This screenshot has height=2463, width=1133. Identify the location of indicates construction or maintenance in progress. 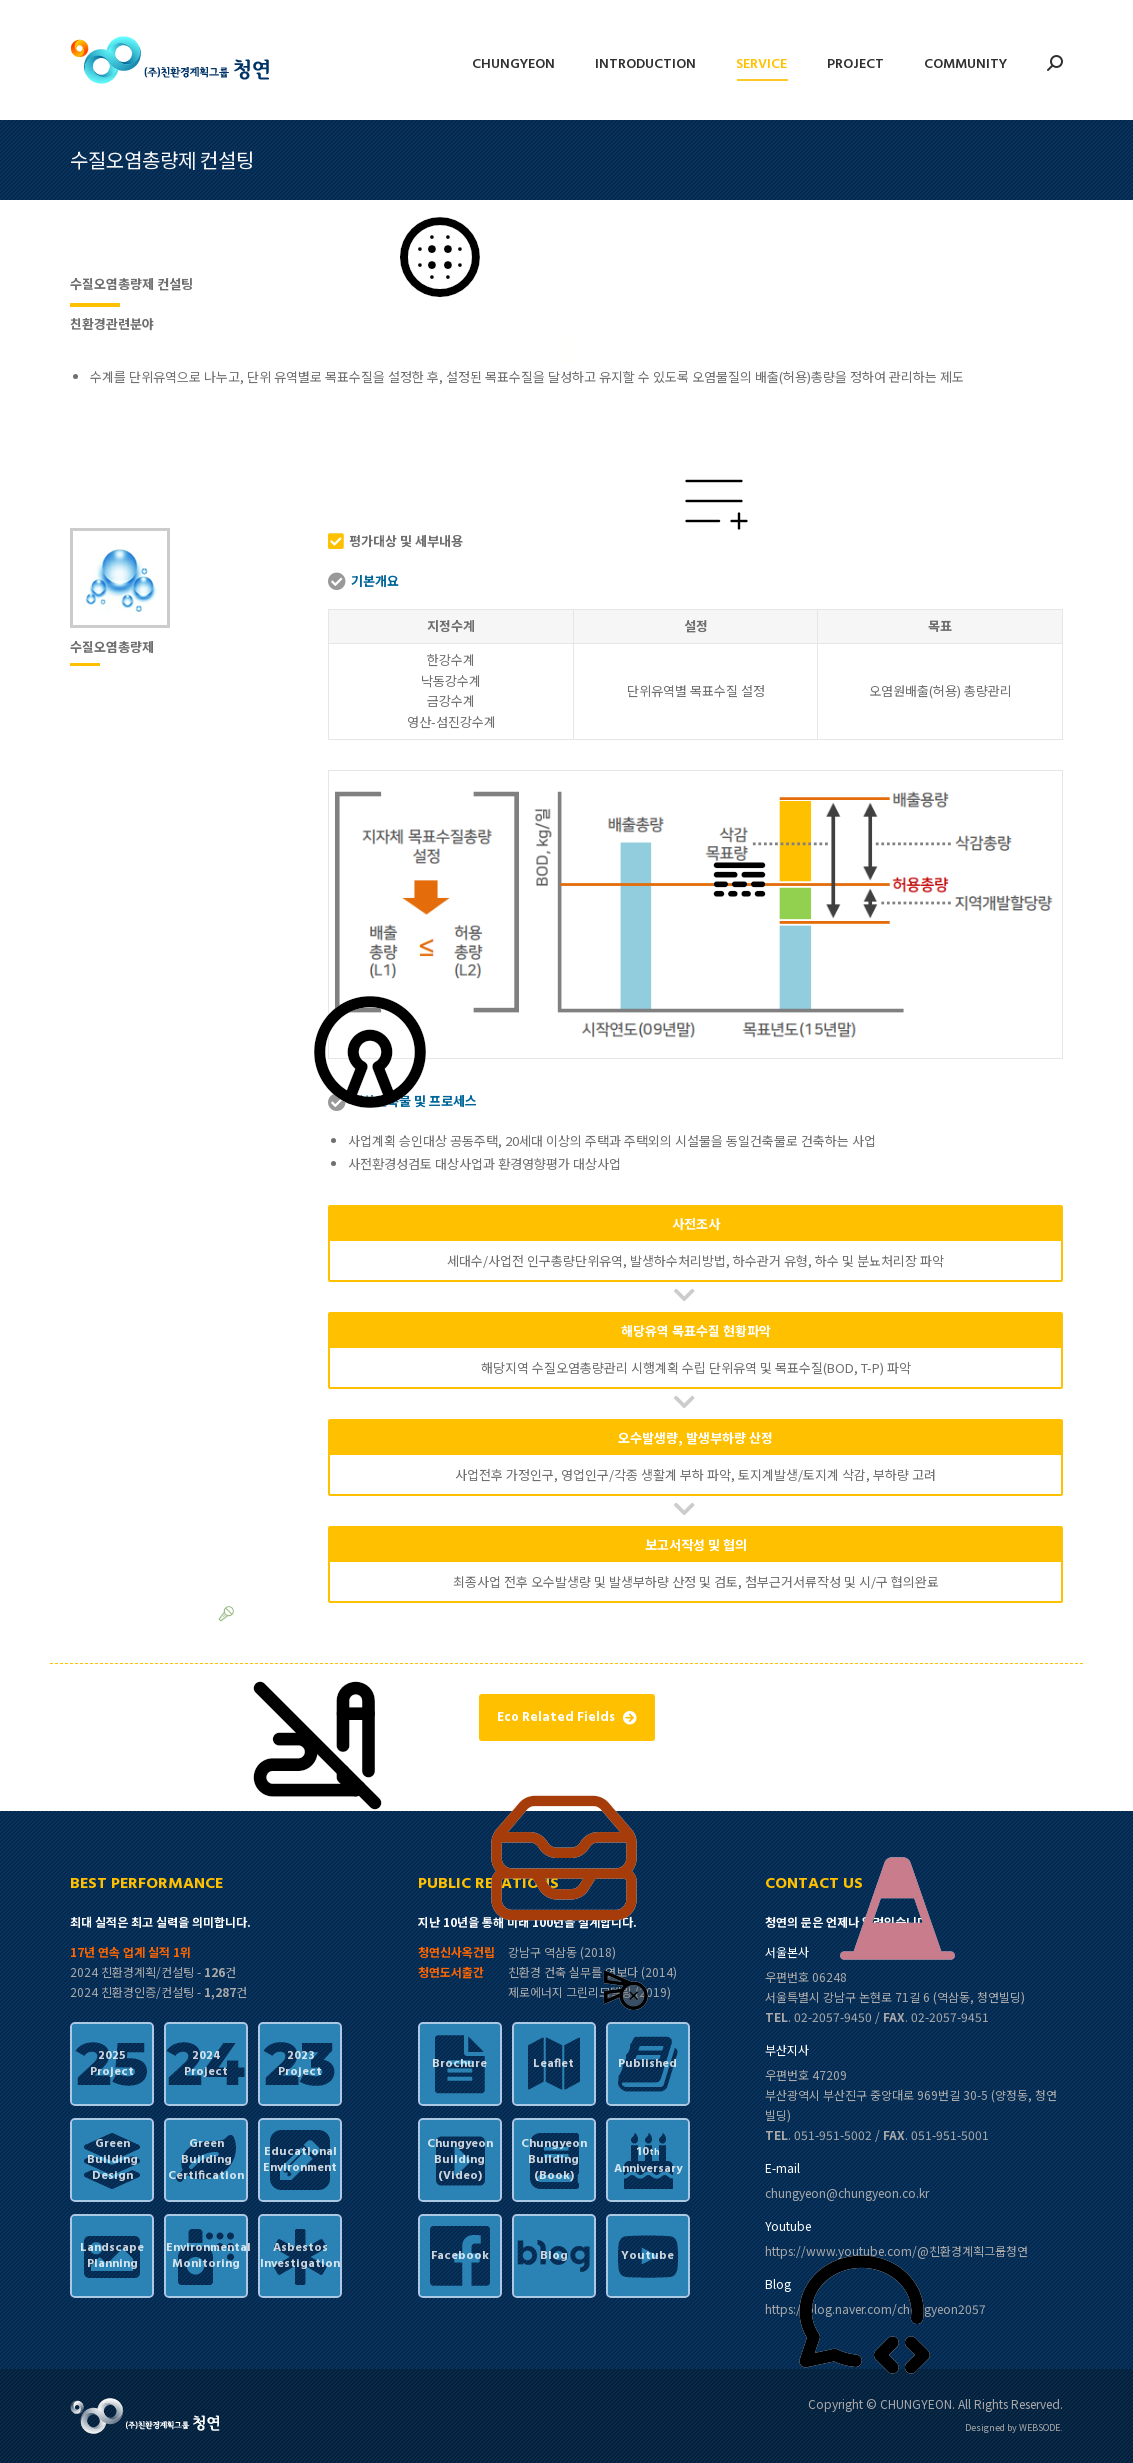
(897, 1910).